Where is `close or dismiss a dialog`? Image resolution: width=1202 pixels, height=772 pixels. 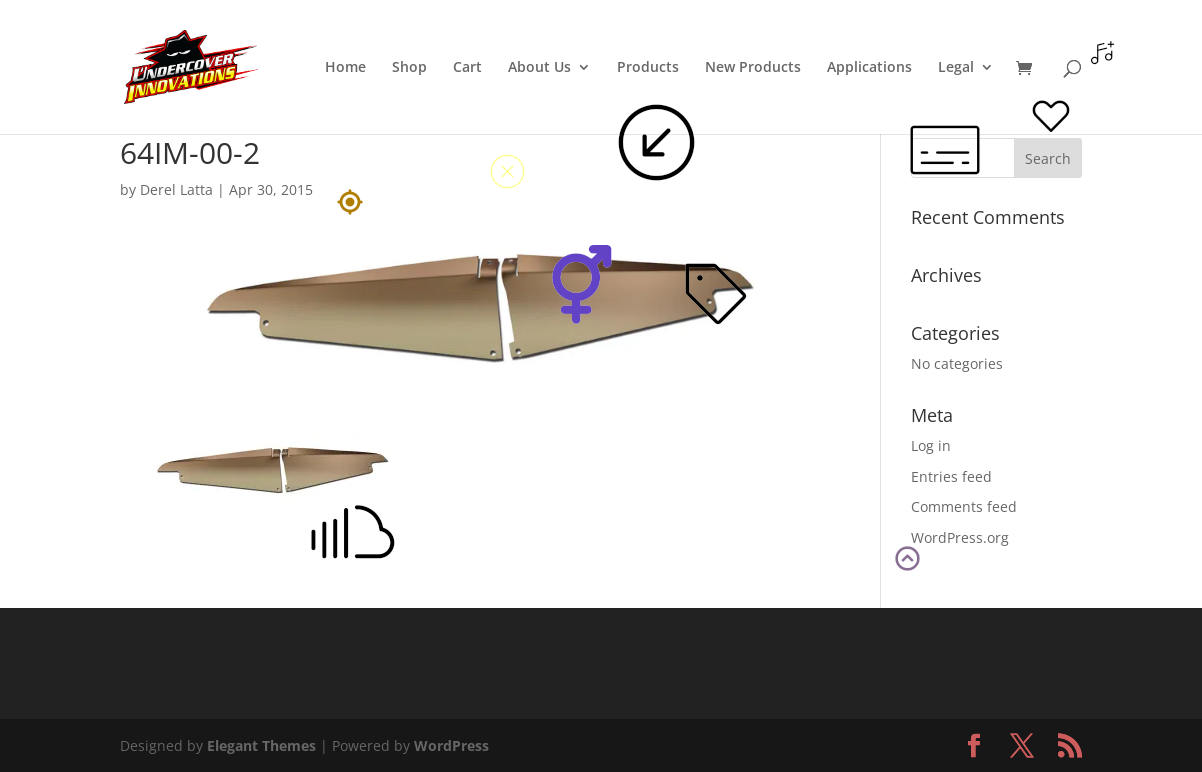
close or dismiss a dialog is located at coordinates (507, 171).